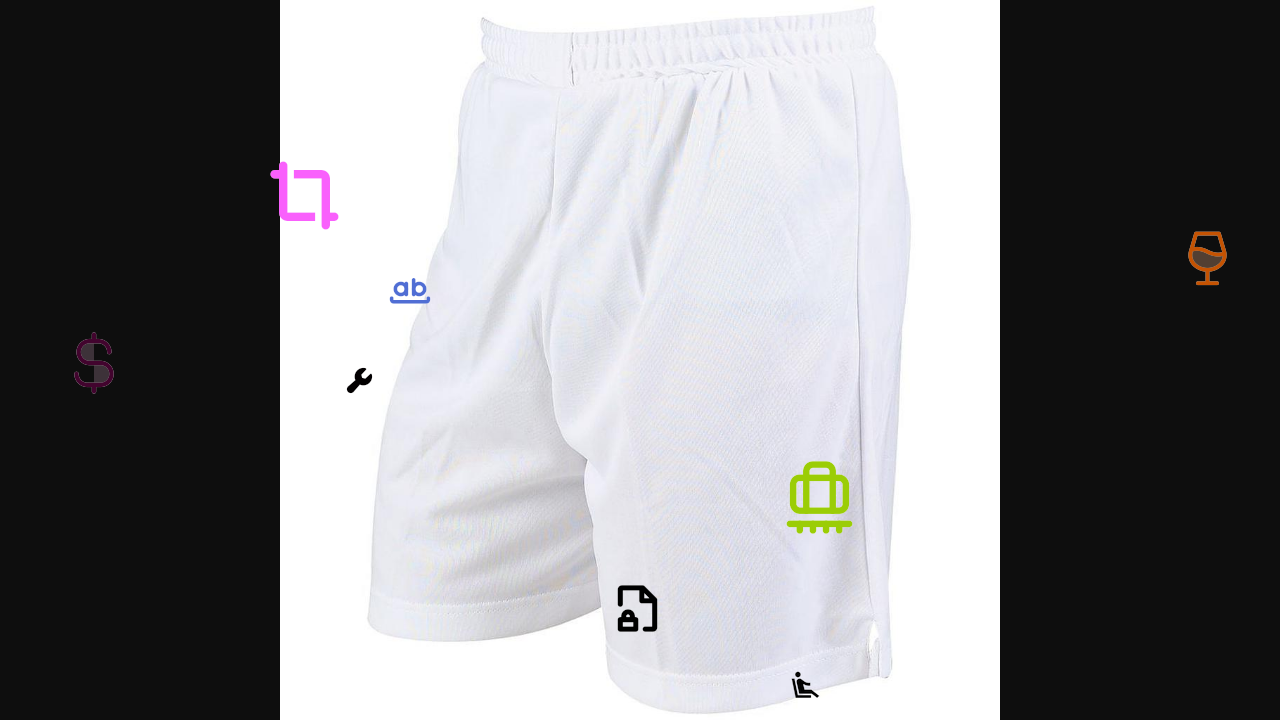  Describe the element at coordinates (805, 685) in the screenshot. I see `select extra legroom or recline seating` at that location.